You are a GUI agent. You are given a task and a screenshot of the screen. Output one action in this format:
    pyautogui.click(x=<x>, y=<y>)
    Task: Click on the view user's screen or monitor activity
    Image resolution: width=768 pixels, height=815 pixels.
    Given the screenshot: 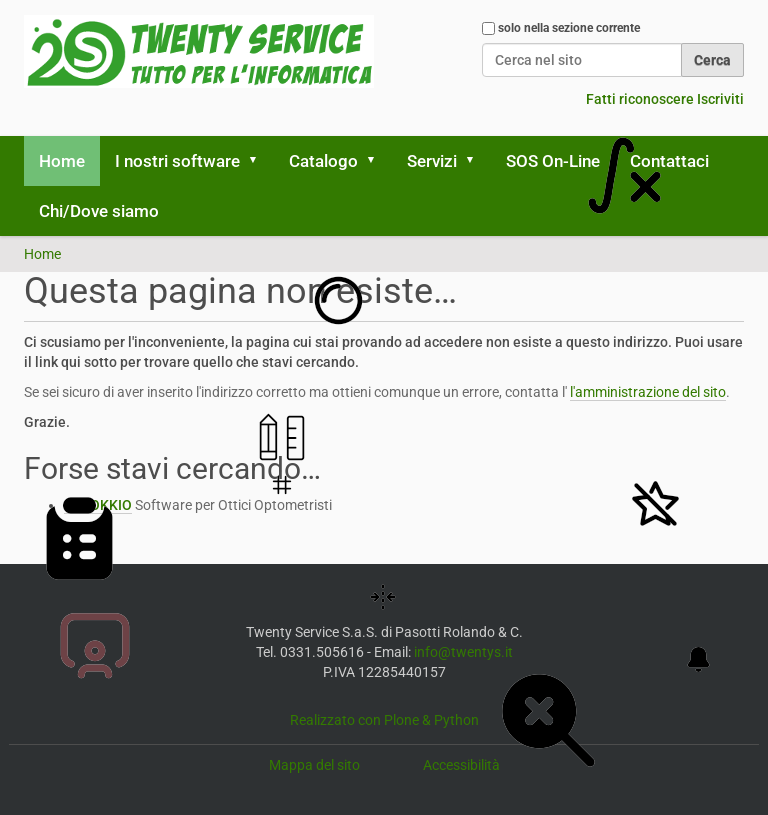 What is the action you would take?
    pyautogui.click(x=95, y=644)
    